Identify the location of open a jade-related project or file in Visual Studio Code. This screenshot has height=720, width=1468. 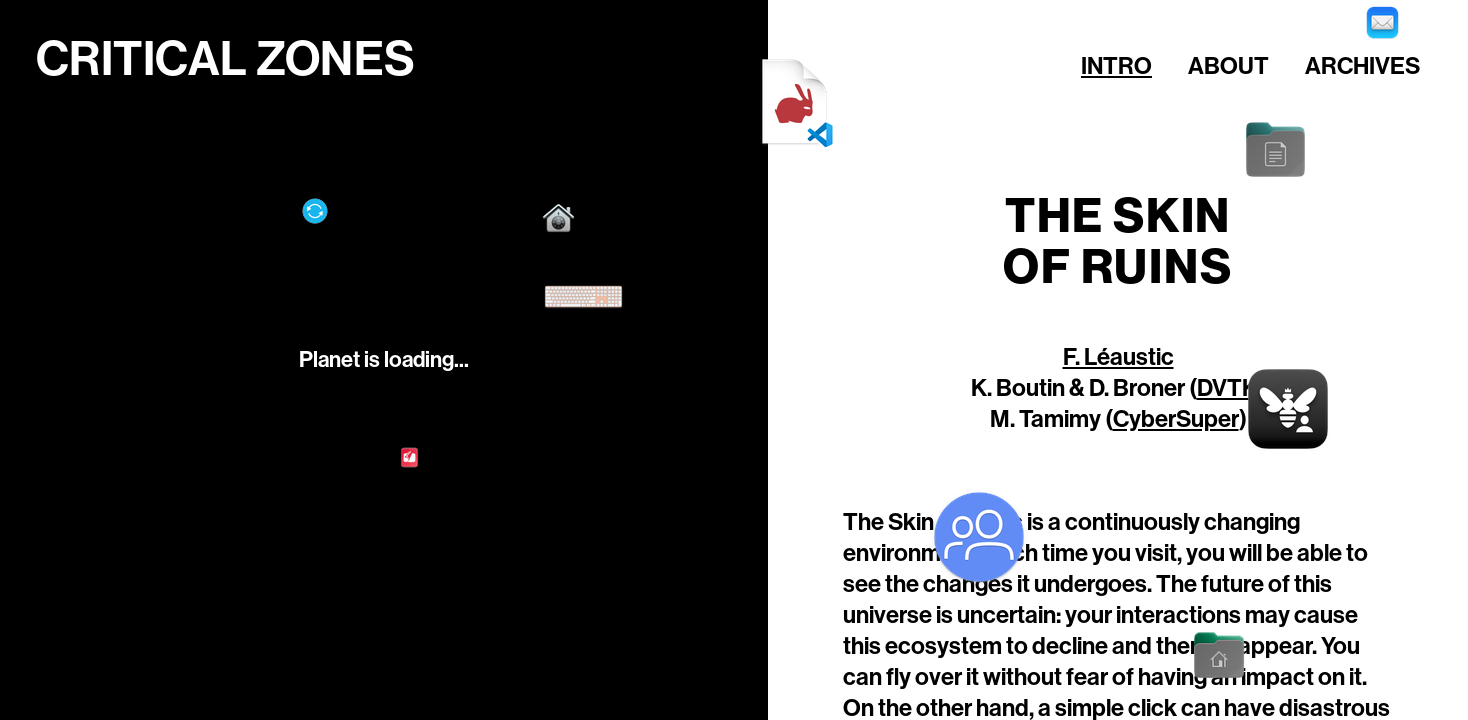
(794, 103).